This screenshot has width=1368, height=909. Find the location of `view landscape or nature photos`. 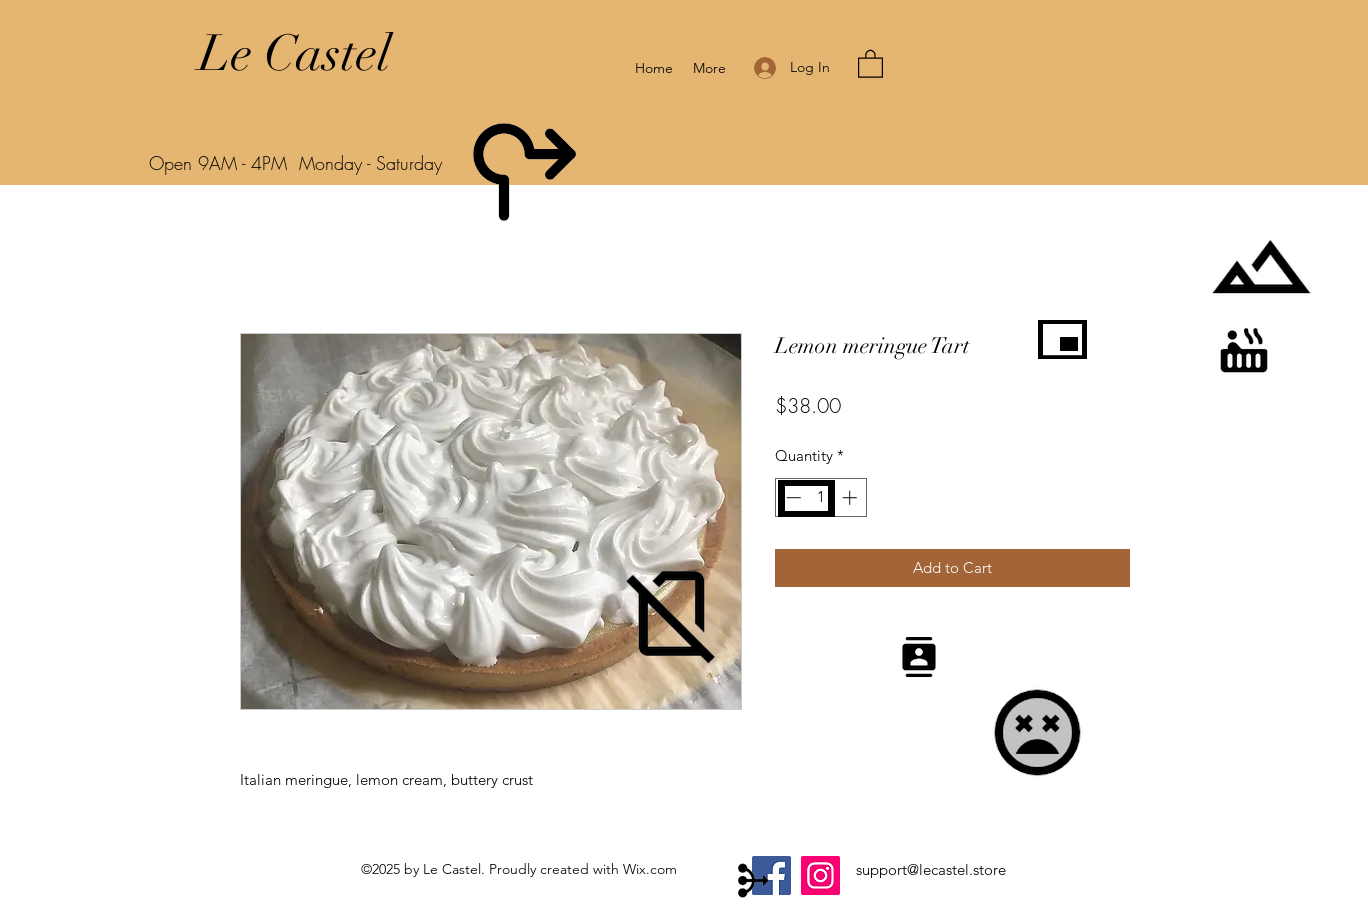

view landscape or nature photos is located at coordinates (1261, 266).